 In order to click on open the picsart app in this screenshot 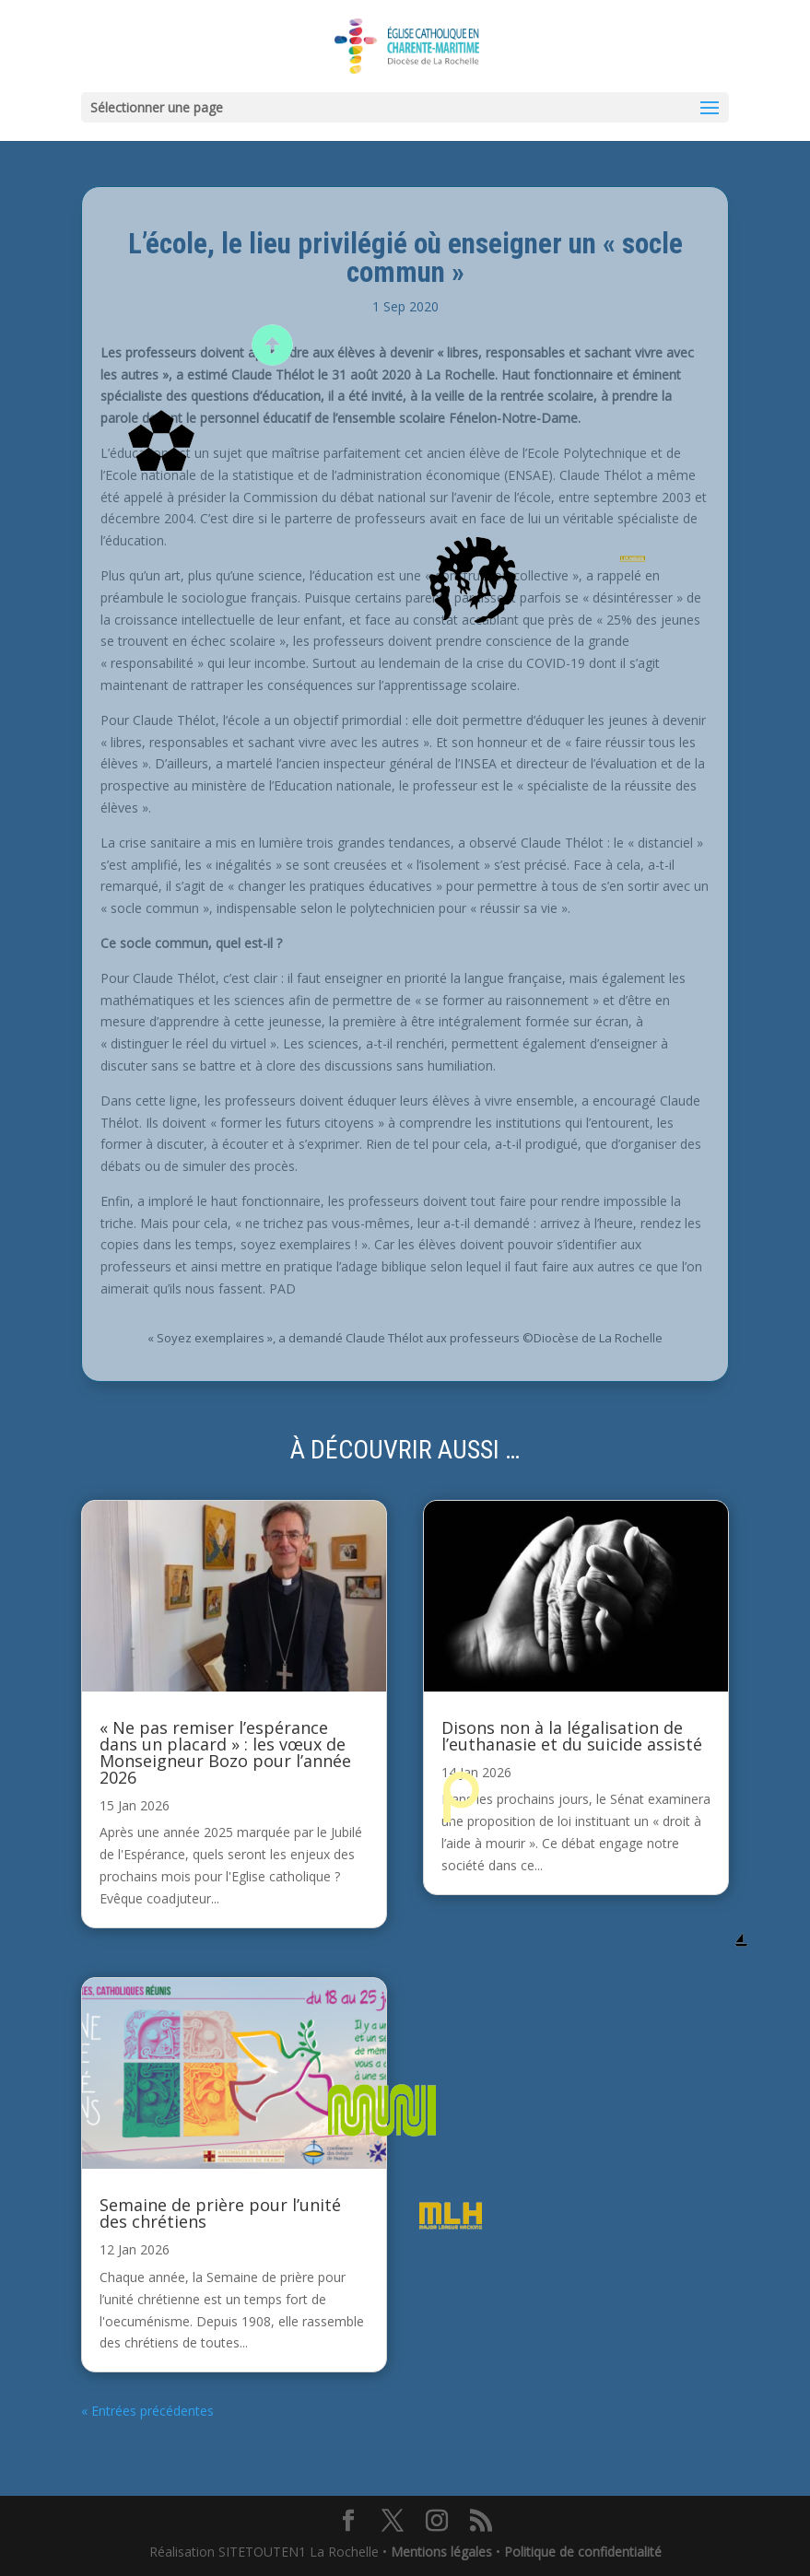, I will do `click(461, 1797)`.